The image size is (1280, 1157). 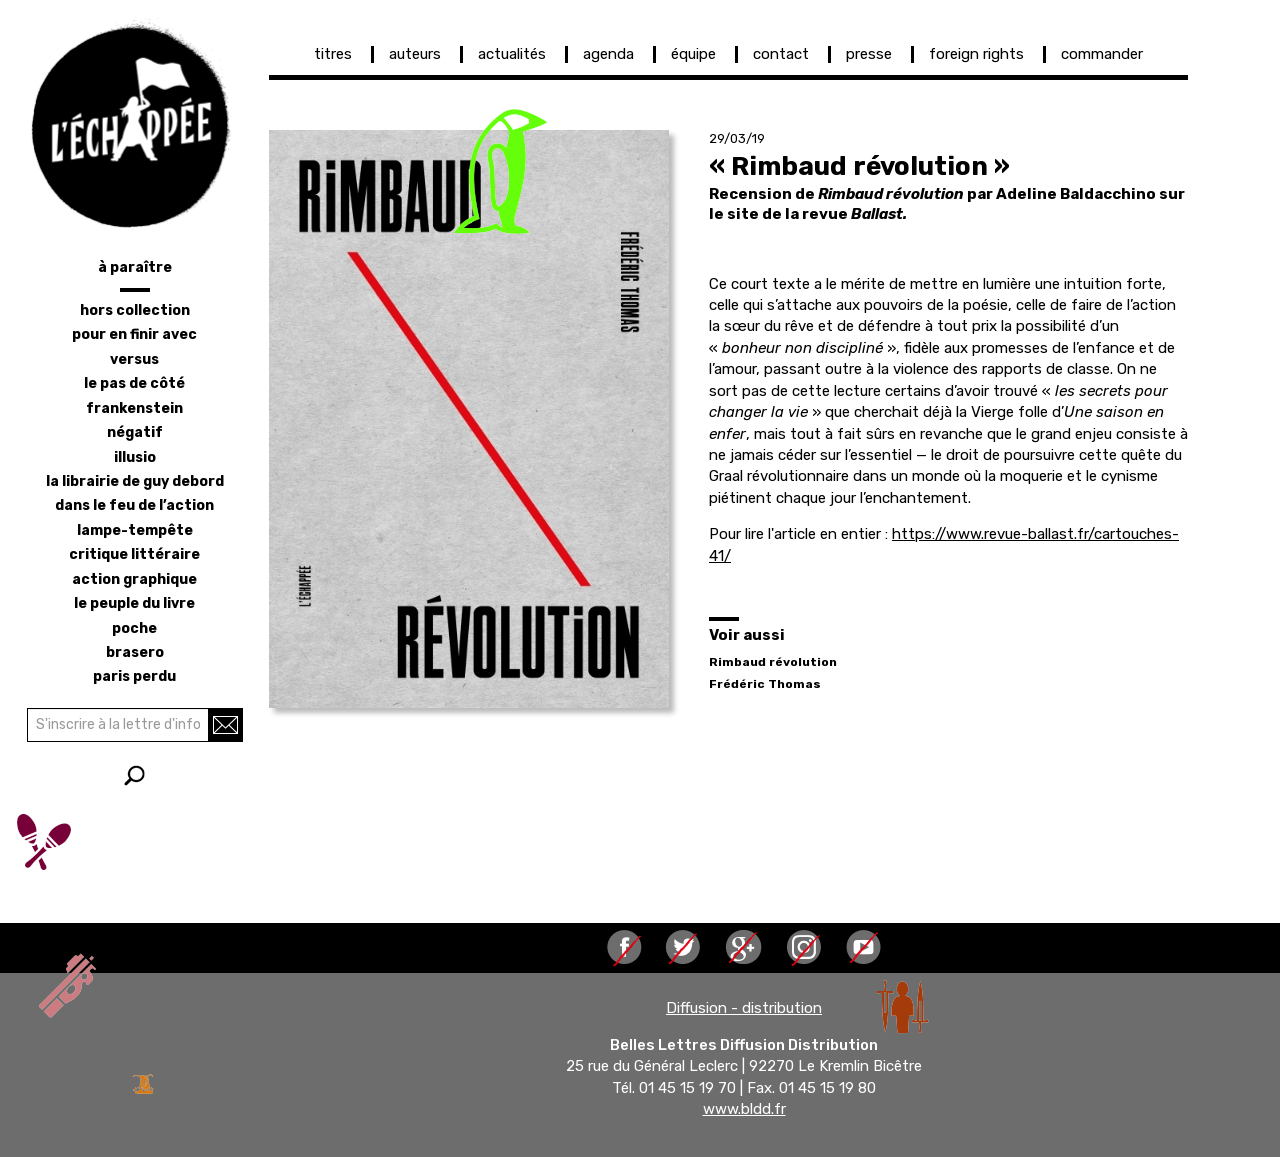 I want to click on select the master-of-arms character class, so click(x=902, y=1007).